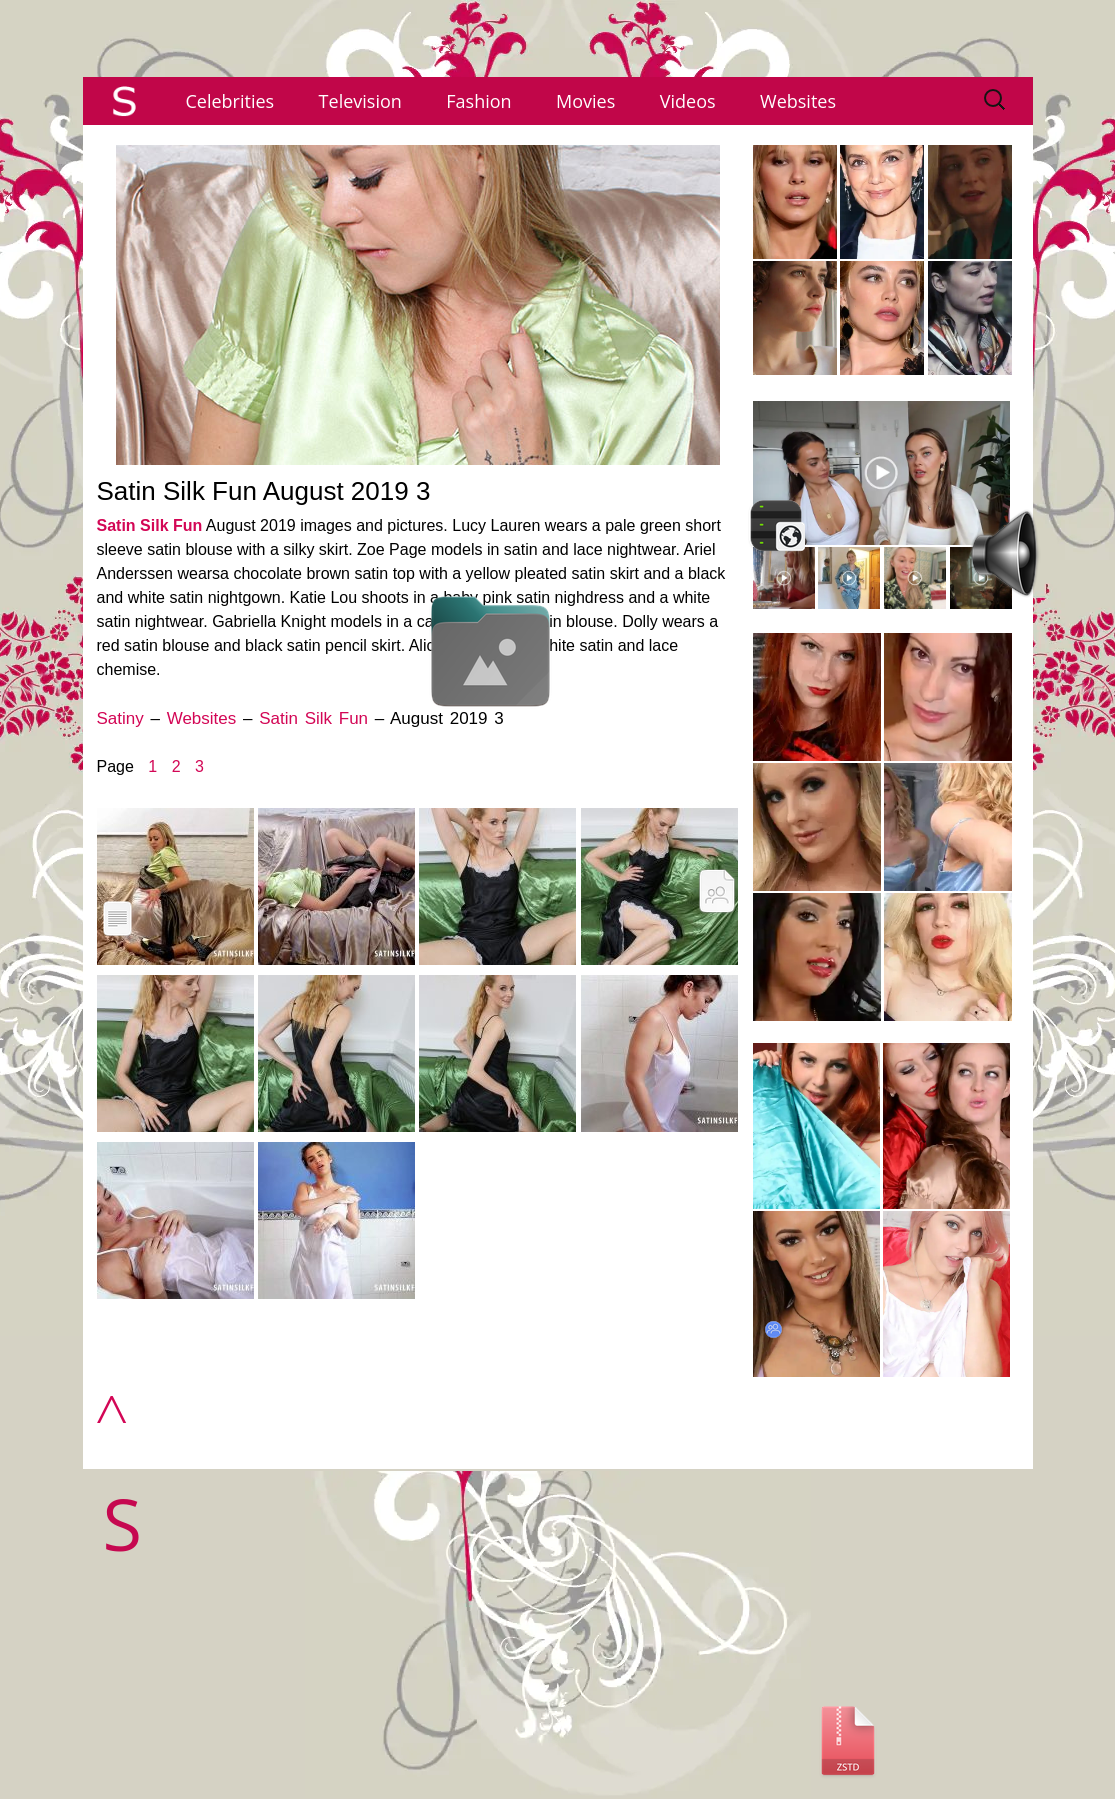 This screenshot has width=1115, height=1799. What do you see at coordinates (1005, 553) in the screenshot?
I see `access audio library in iMovie` at bounding box center [1005, 553].